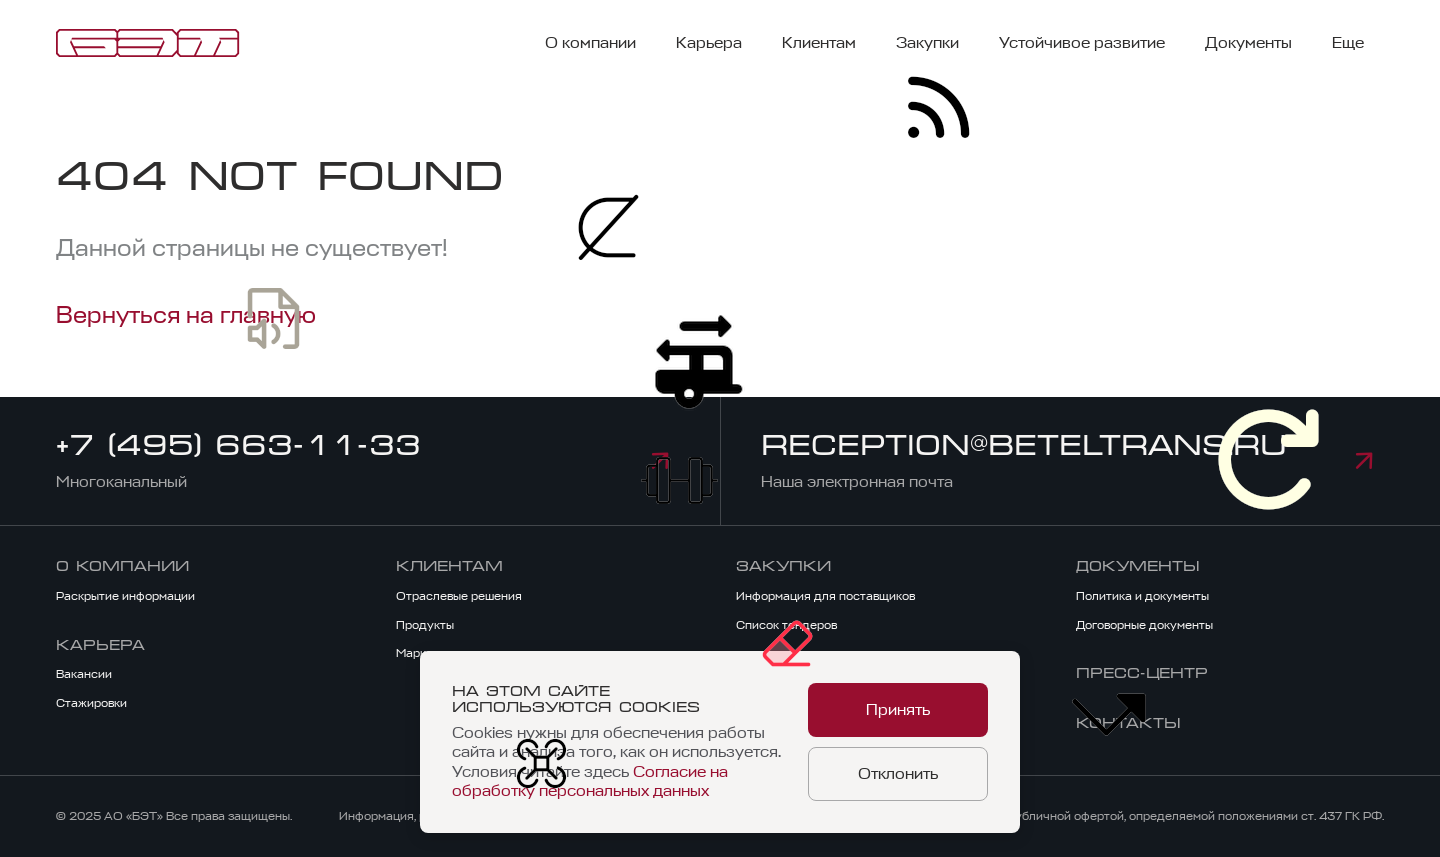  Describe the element at coordinates (608, 227) in the screenshot. I see `indicates a set is not a subset of another in mathematical notation` at that location.